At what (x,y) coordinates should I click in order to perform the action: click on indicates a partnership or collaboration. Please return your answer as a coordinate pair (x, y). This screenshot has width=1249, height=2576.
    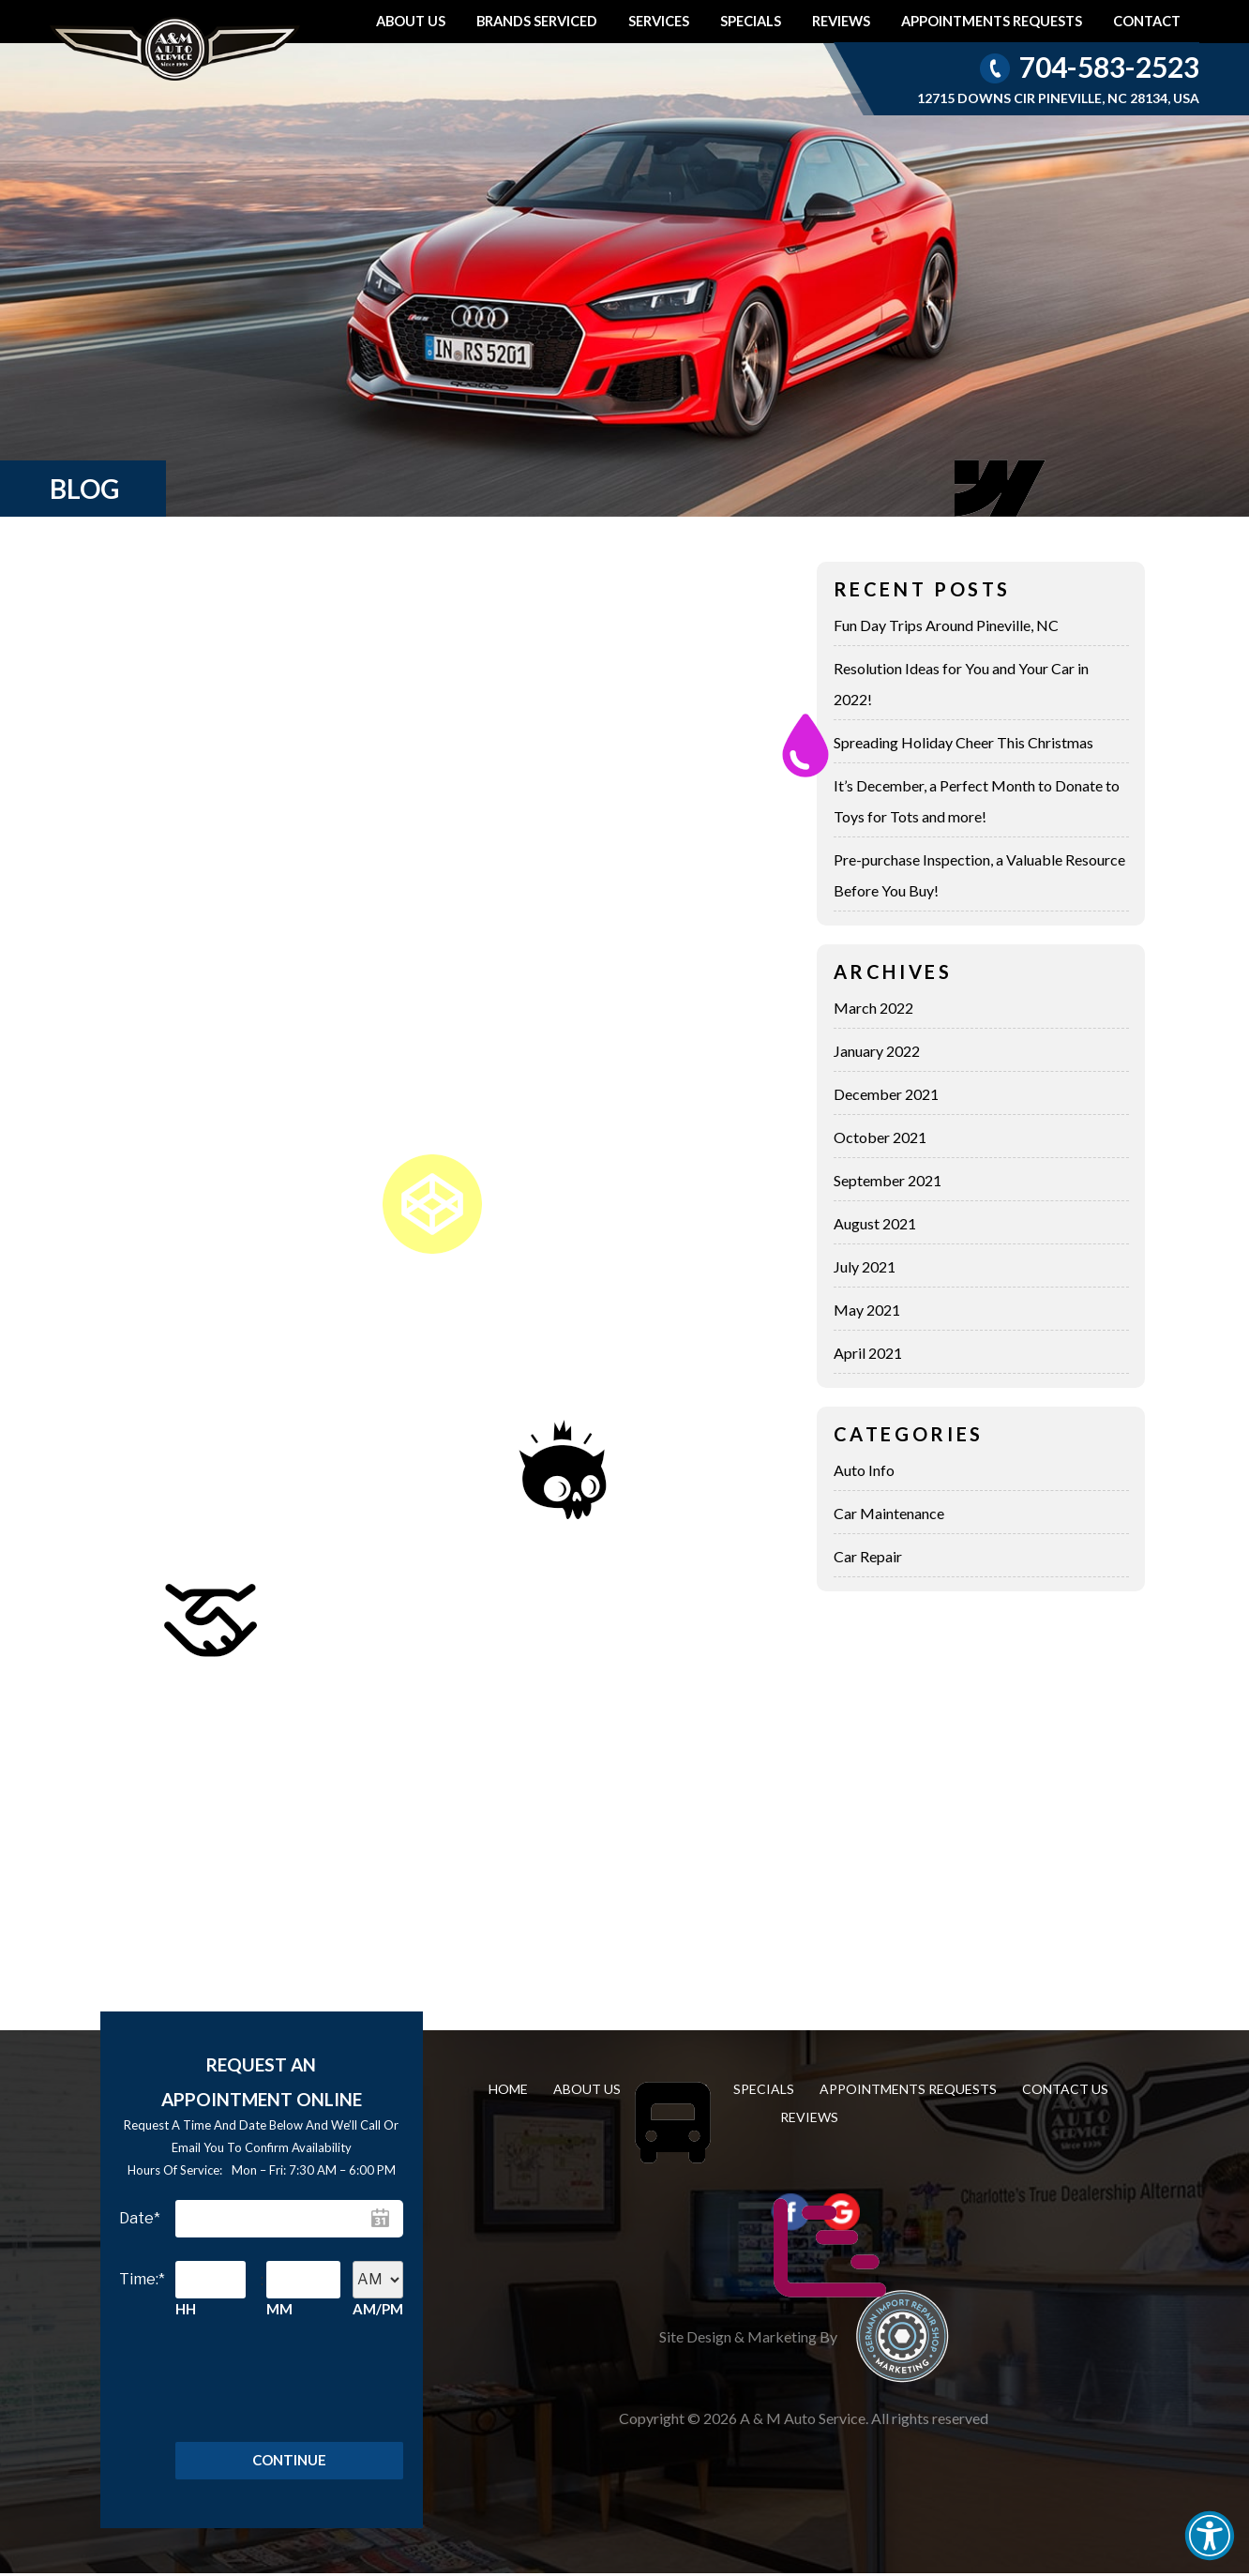
    Looking at the image, I should click on (210, 1619).